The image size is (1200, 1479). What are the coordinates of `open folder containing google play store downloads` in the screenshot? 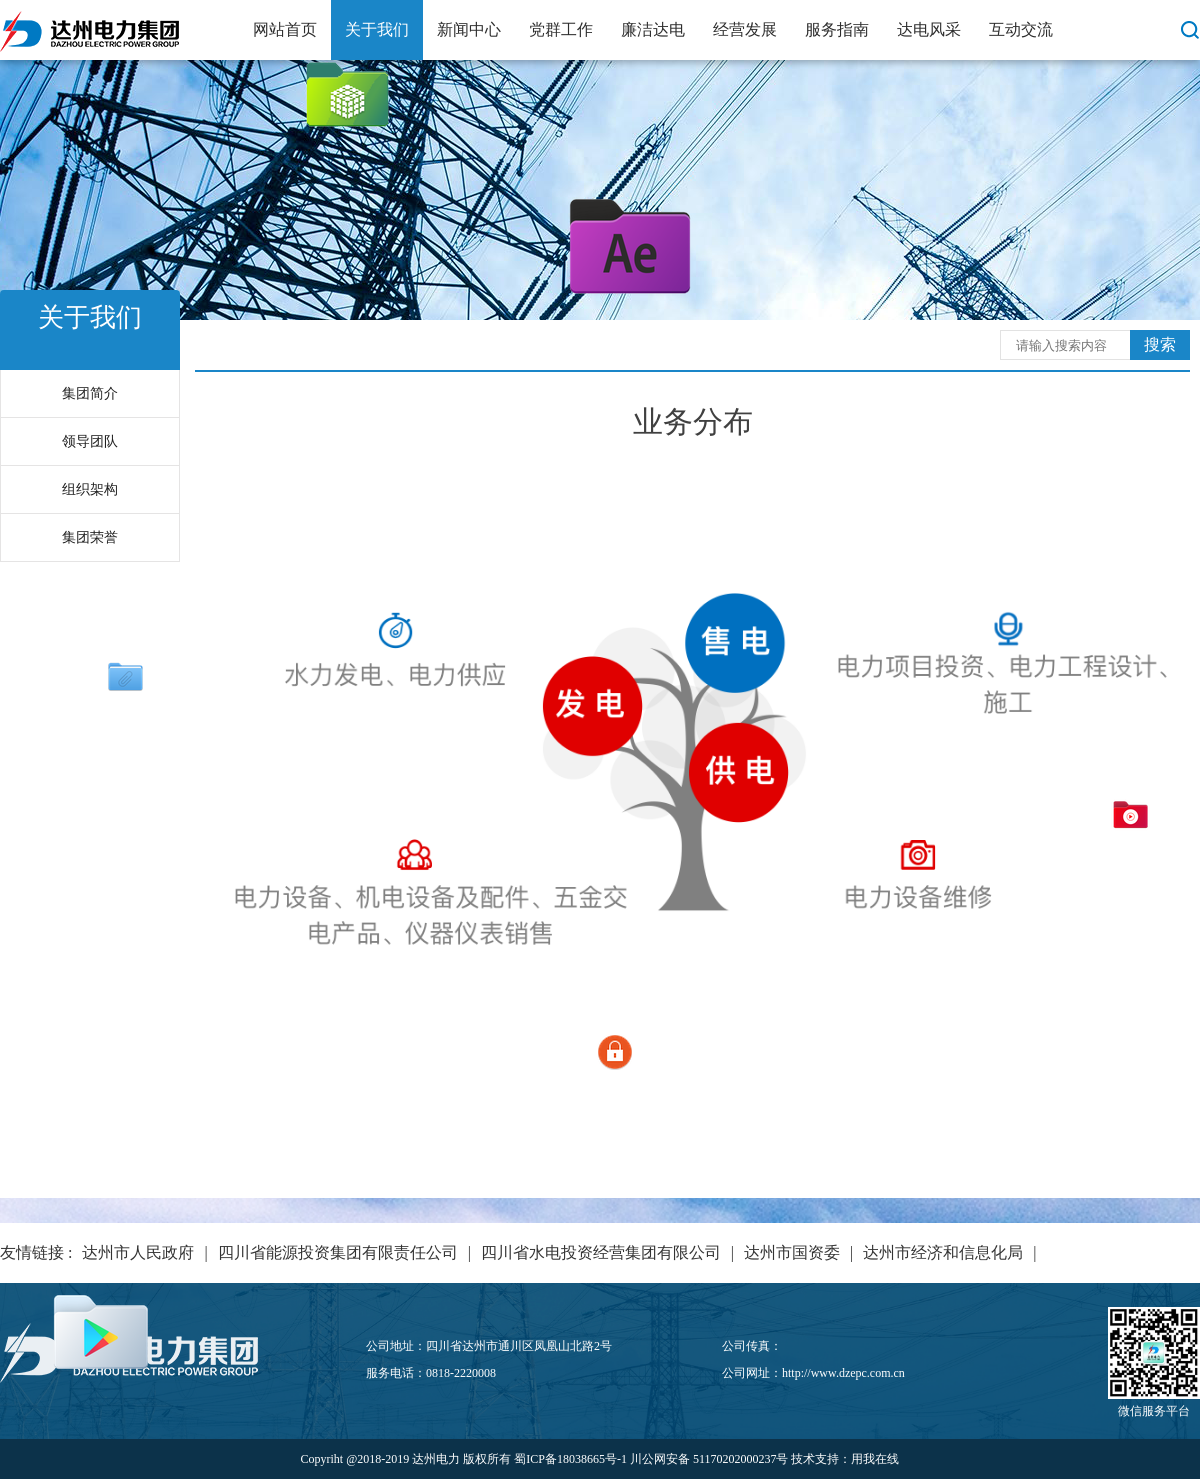 It's located at (100, 1334).